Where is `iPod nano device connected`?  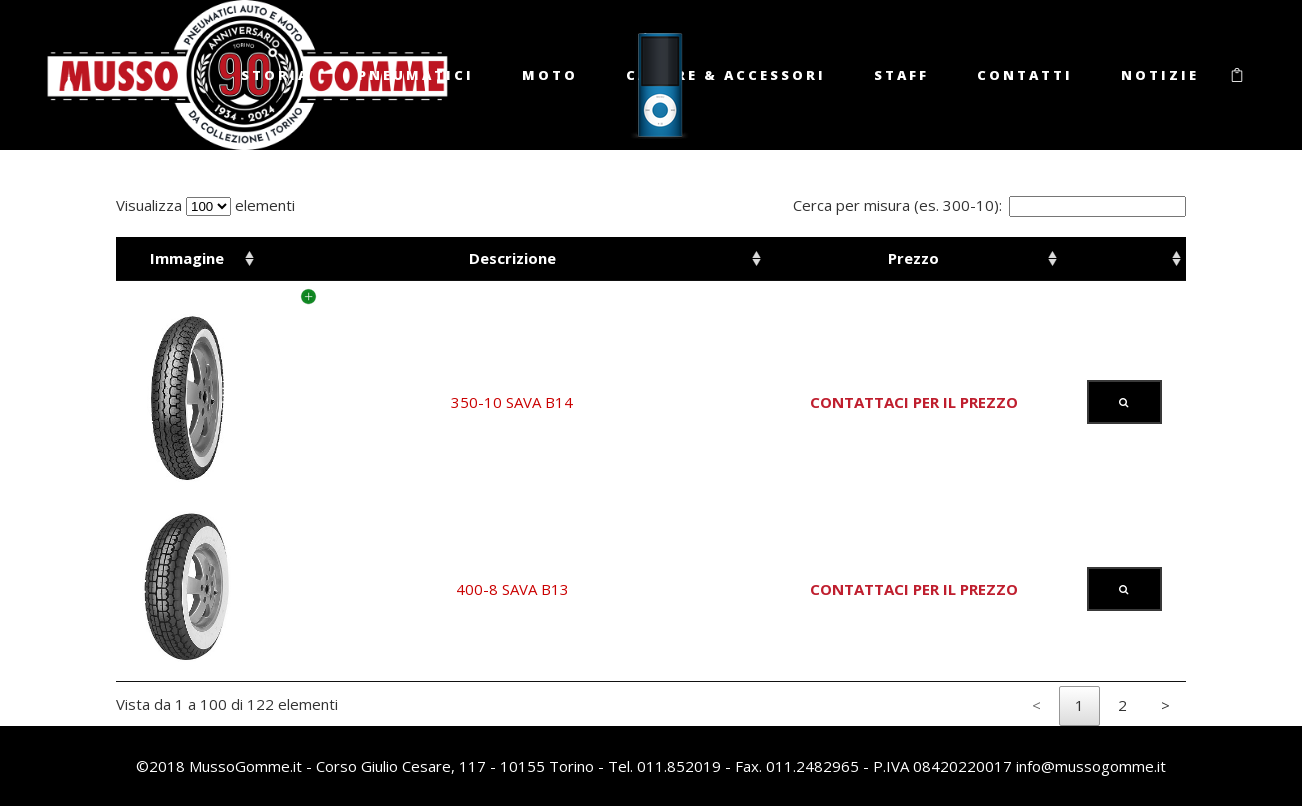
iPod nano device connected is located at coordinates (659, 86).